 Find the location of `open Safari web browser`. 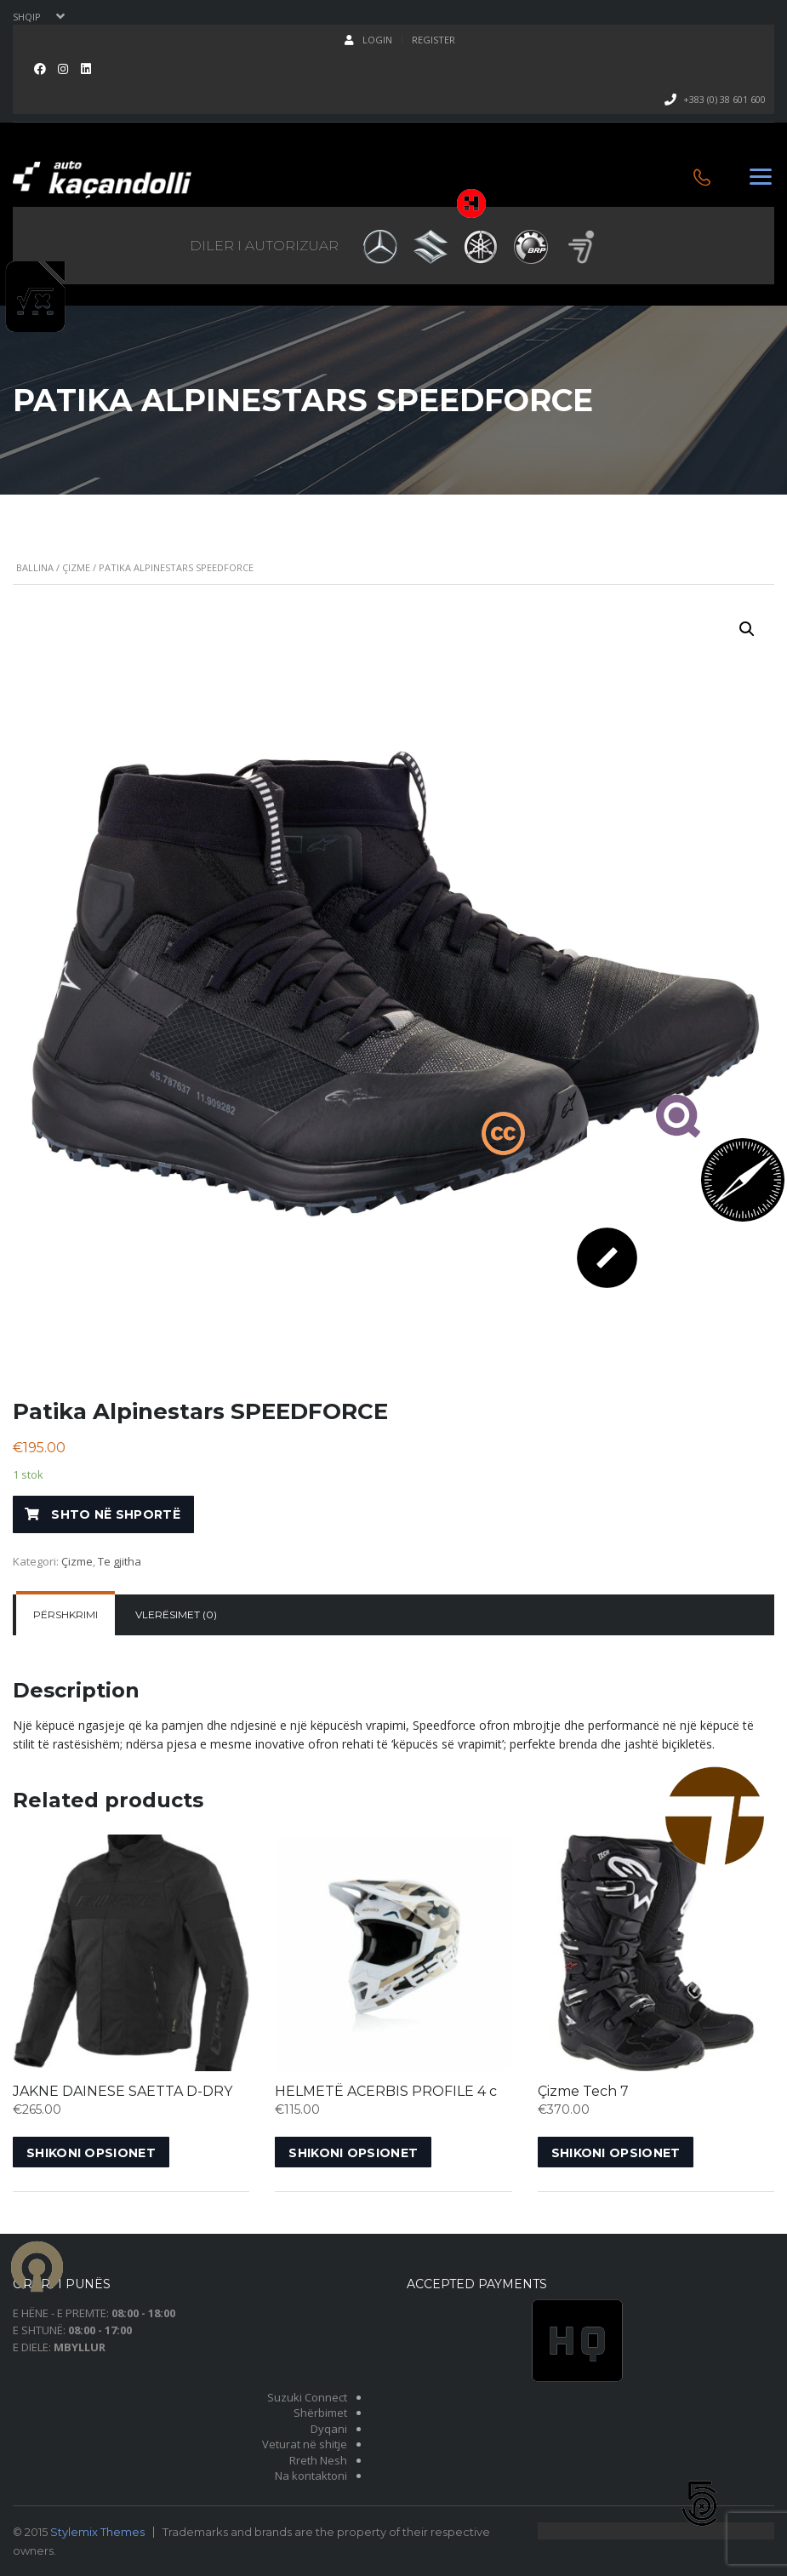

open Safari web browser is located at coordinates (743, 1180).